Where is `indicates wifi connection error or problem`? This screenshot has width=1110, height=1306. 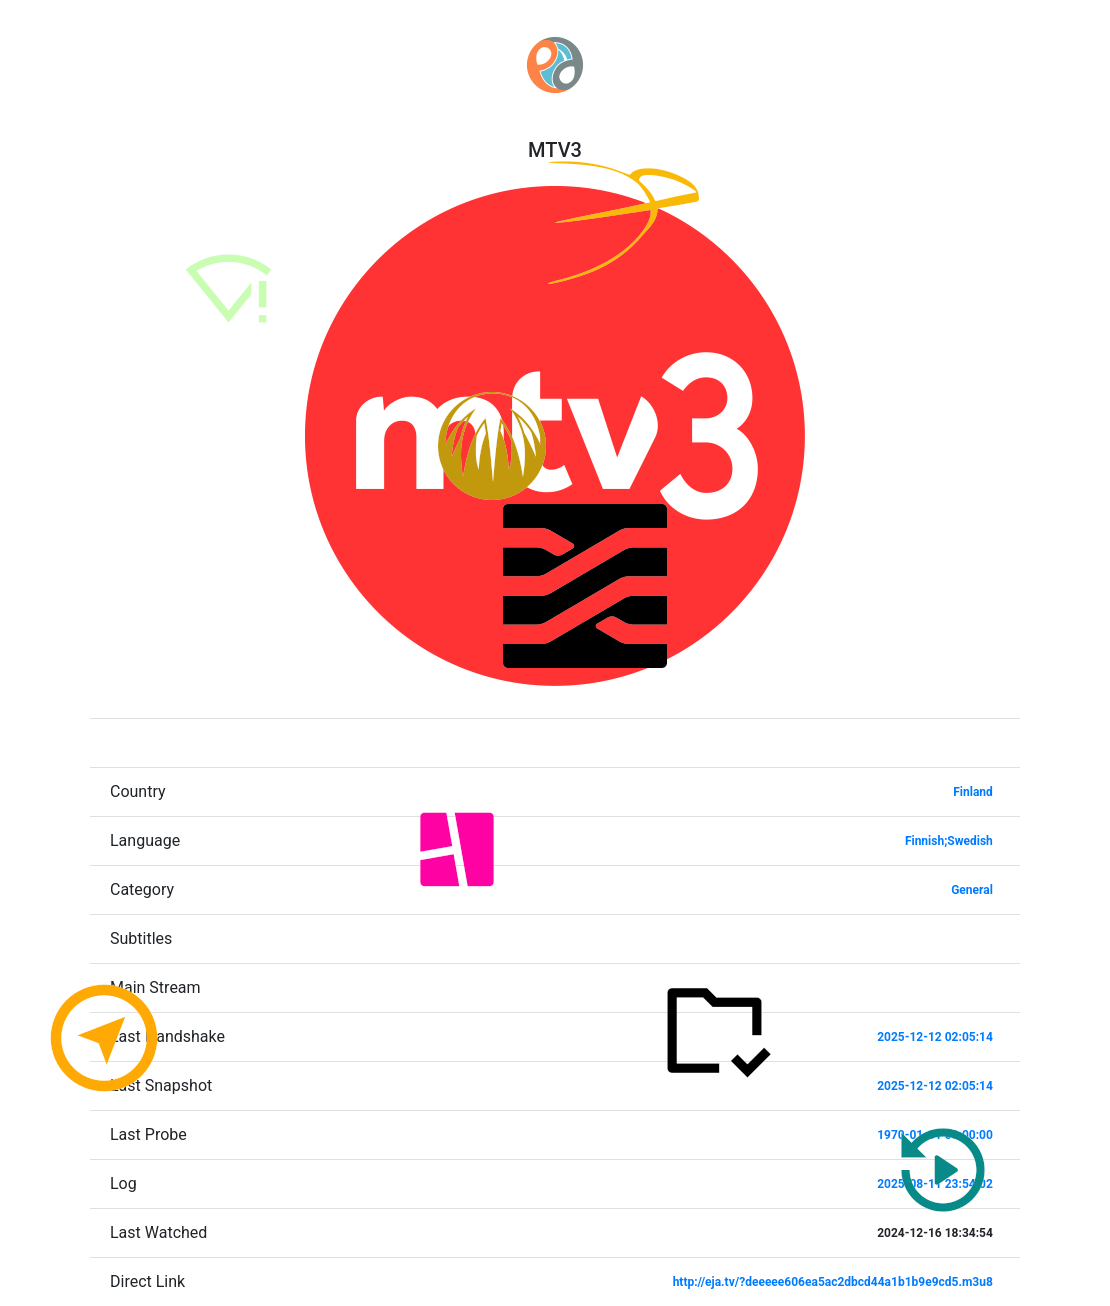
indicates wifi connection error or problem is located at coordinates (228, 288).